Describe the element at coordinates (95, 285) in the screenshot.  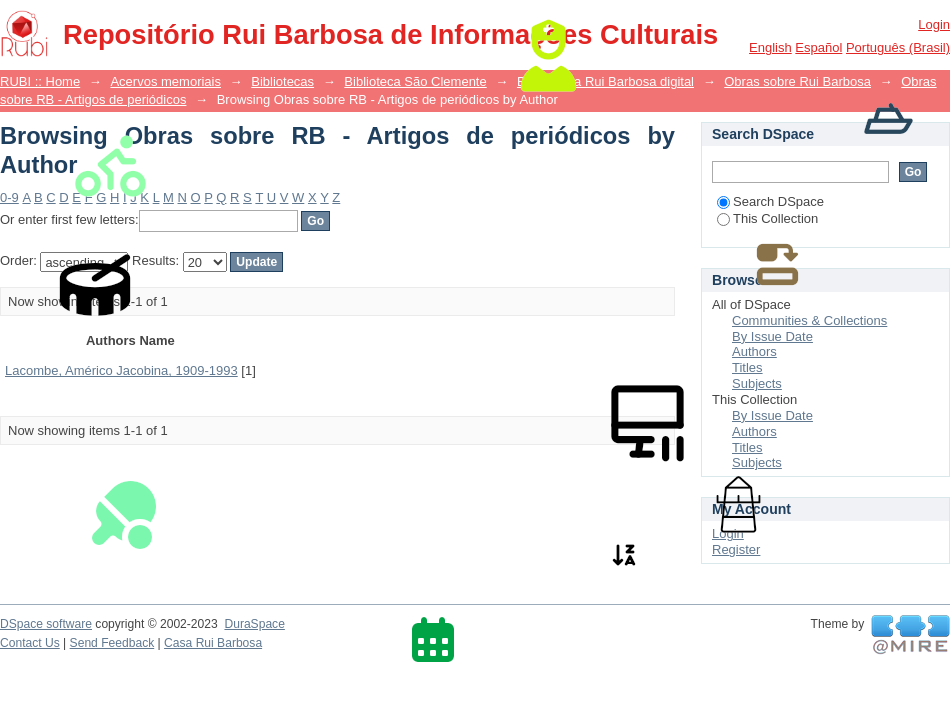
I see `access music or audio tools` at that location.